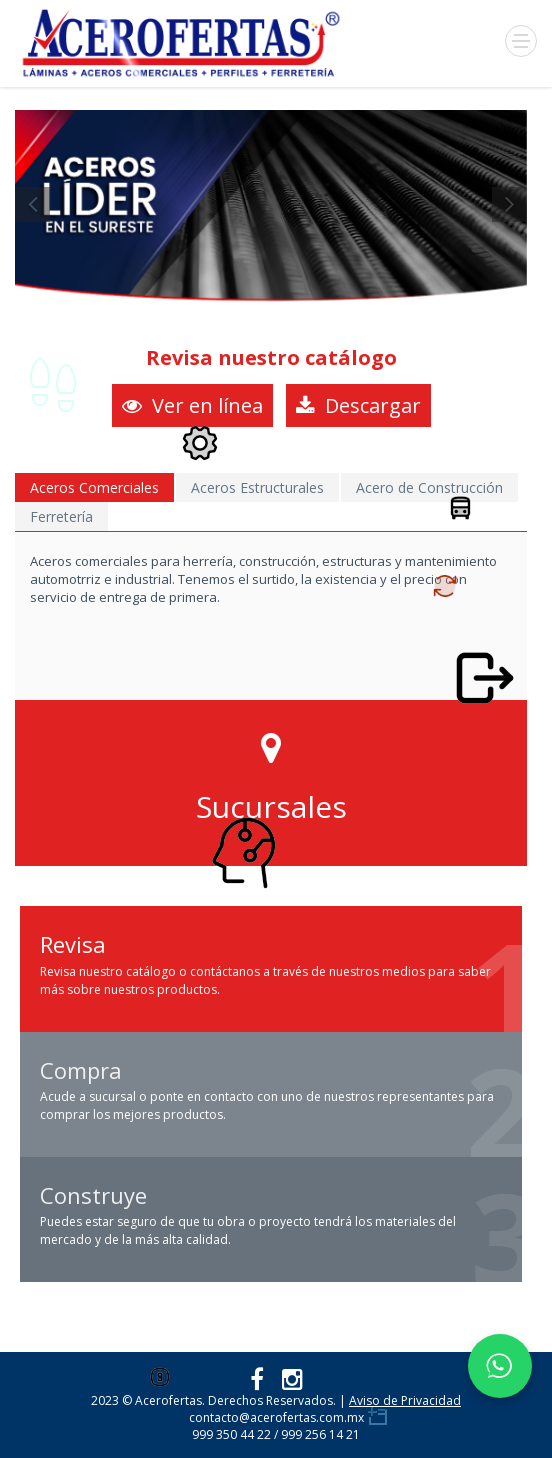 The width and height of the screenshot is (552, 1458). Describe the element at coordinates (160, 1377) in the screenshot. I see `indicates 9 items or notifications` at that location.